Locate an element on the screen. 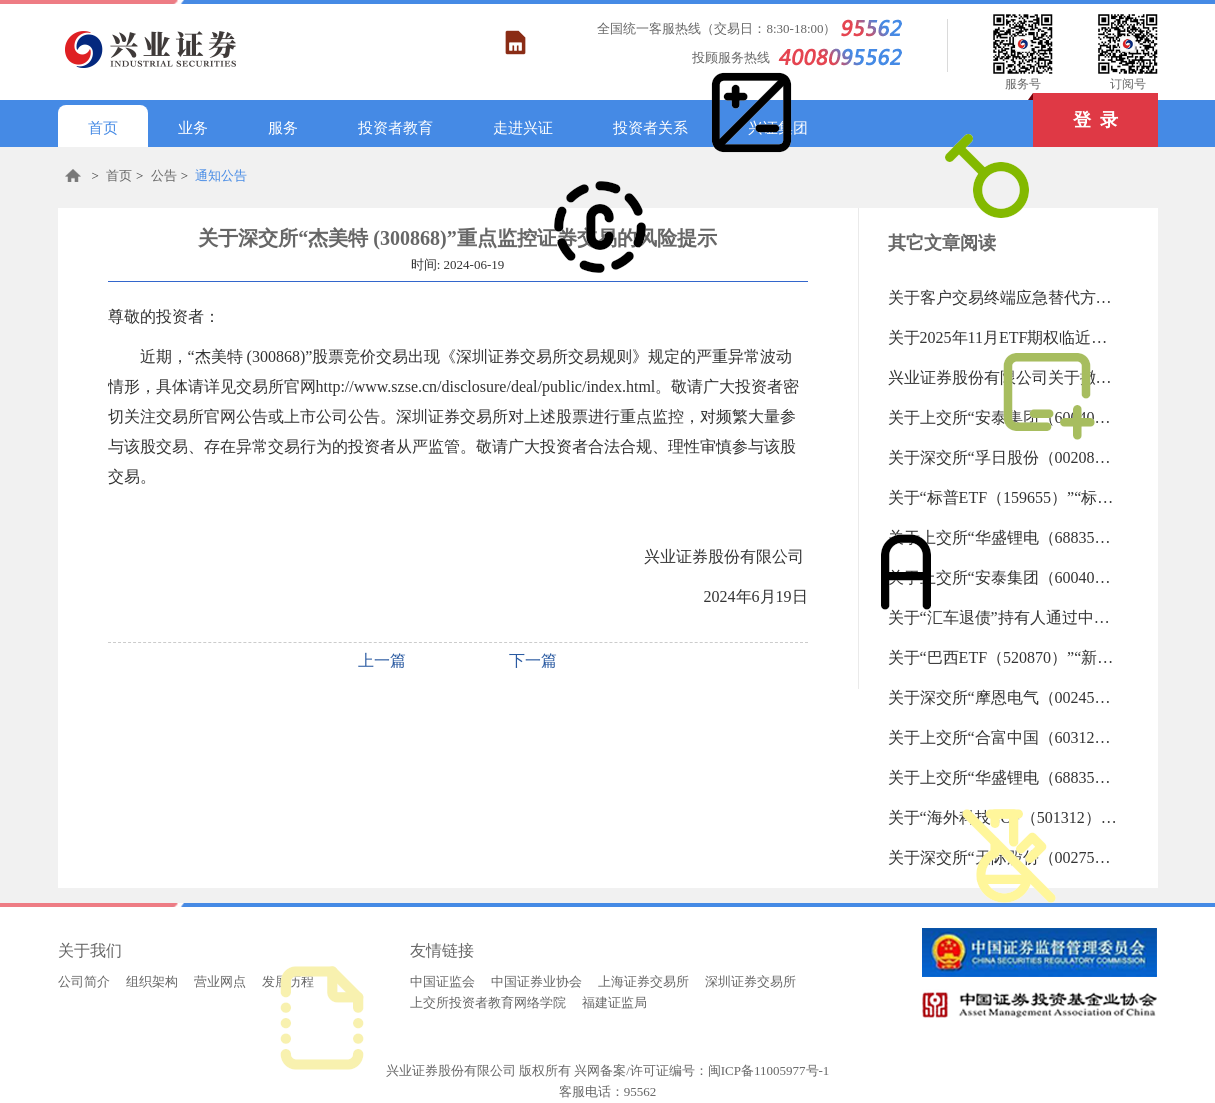 The height and width of the screenshot is (1103, 1215). indicates copyright or content protection status is located at coordinates (600, 227).